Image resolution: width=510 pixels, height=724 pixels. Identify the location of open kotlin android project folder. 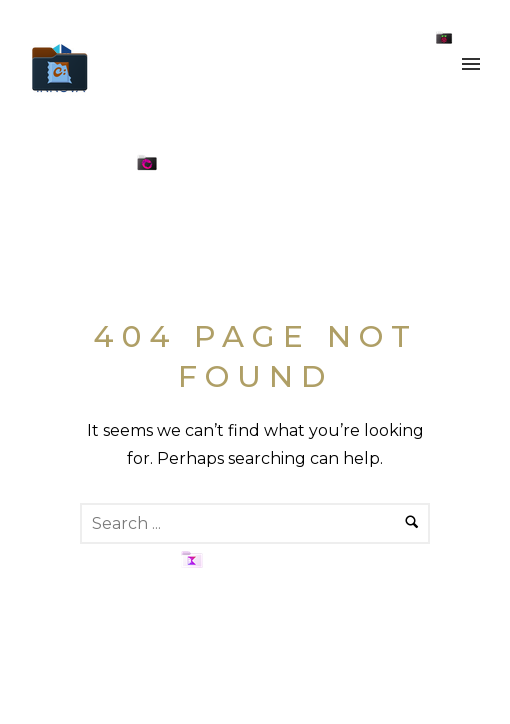
(192, 560).